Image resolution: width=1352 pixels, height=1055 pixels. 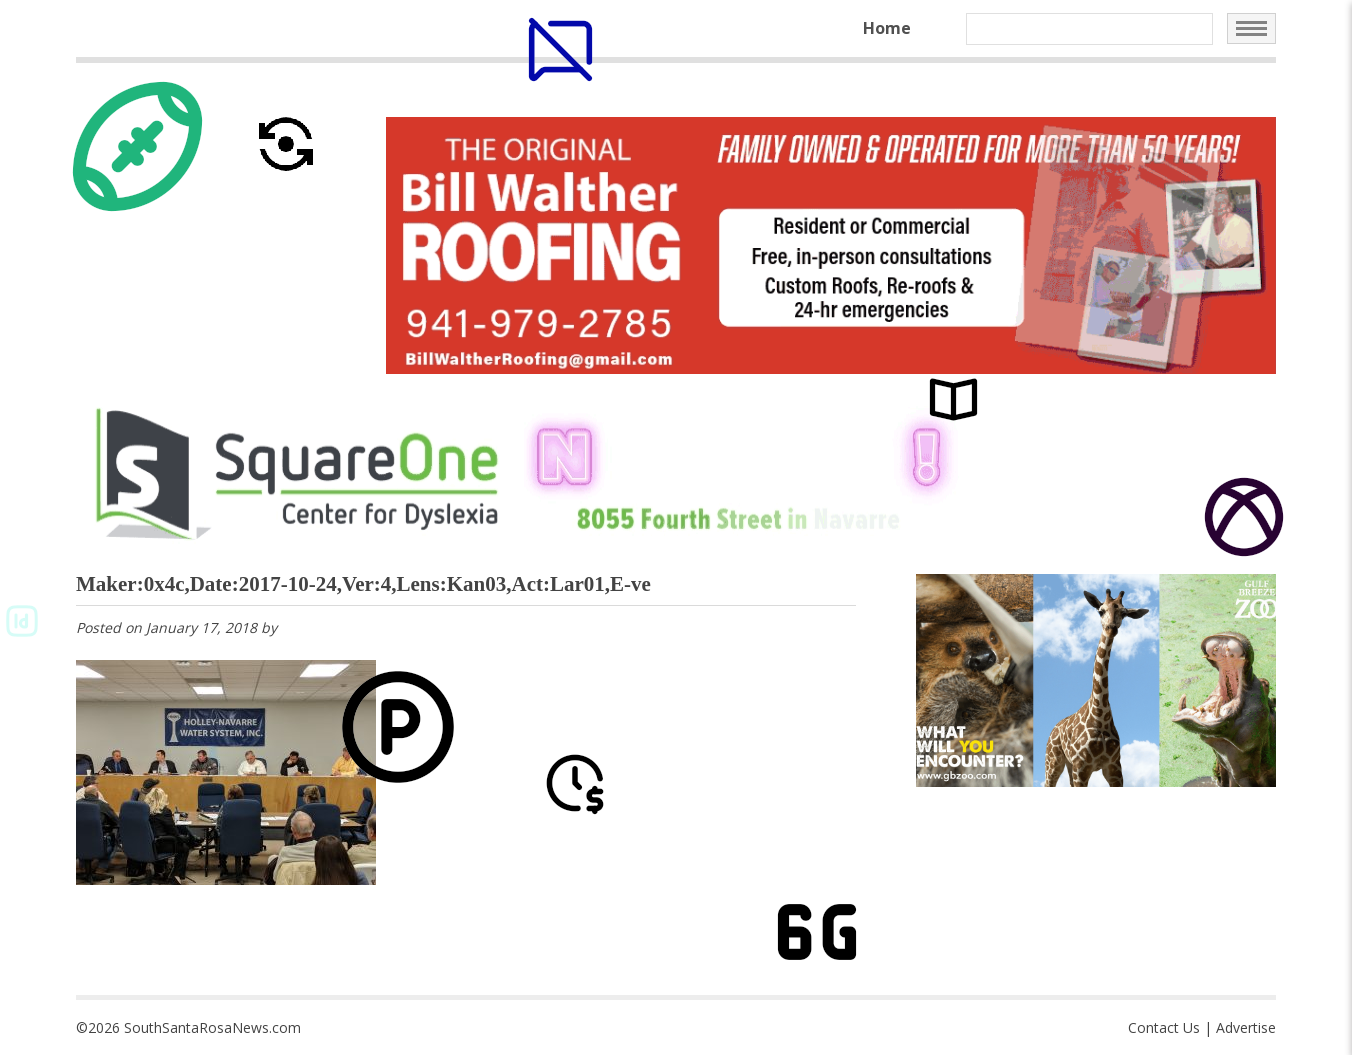 What do you see at coordinates (1244, 517) in the screenshot?
I see `xbox brand logo` at bounding box center [1244, 517].